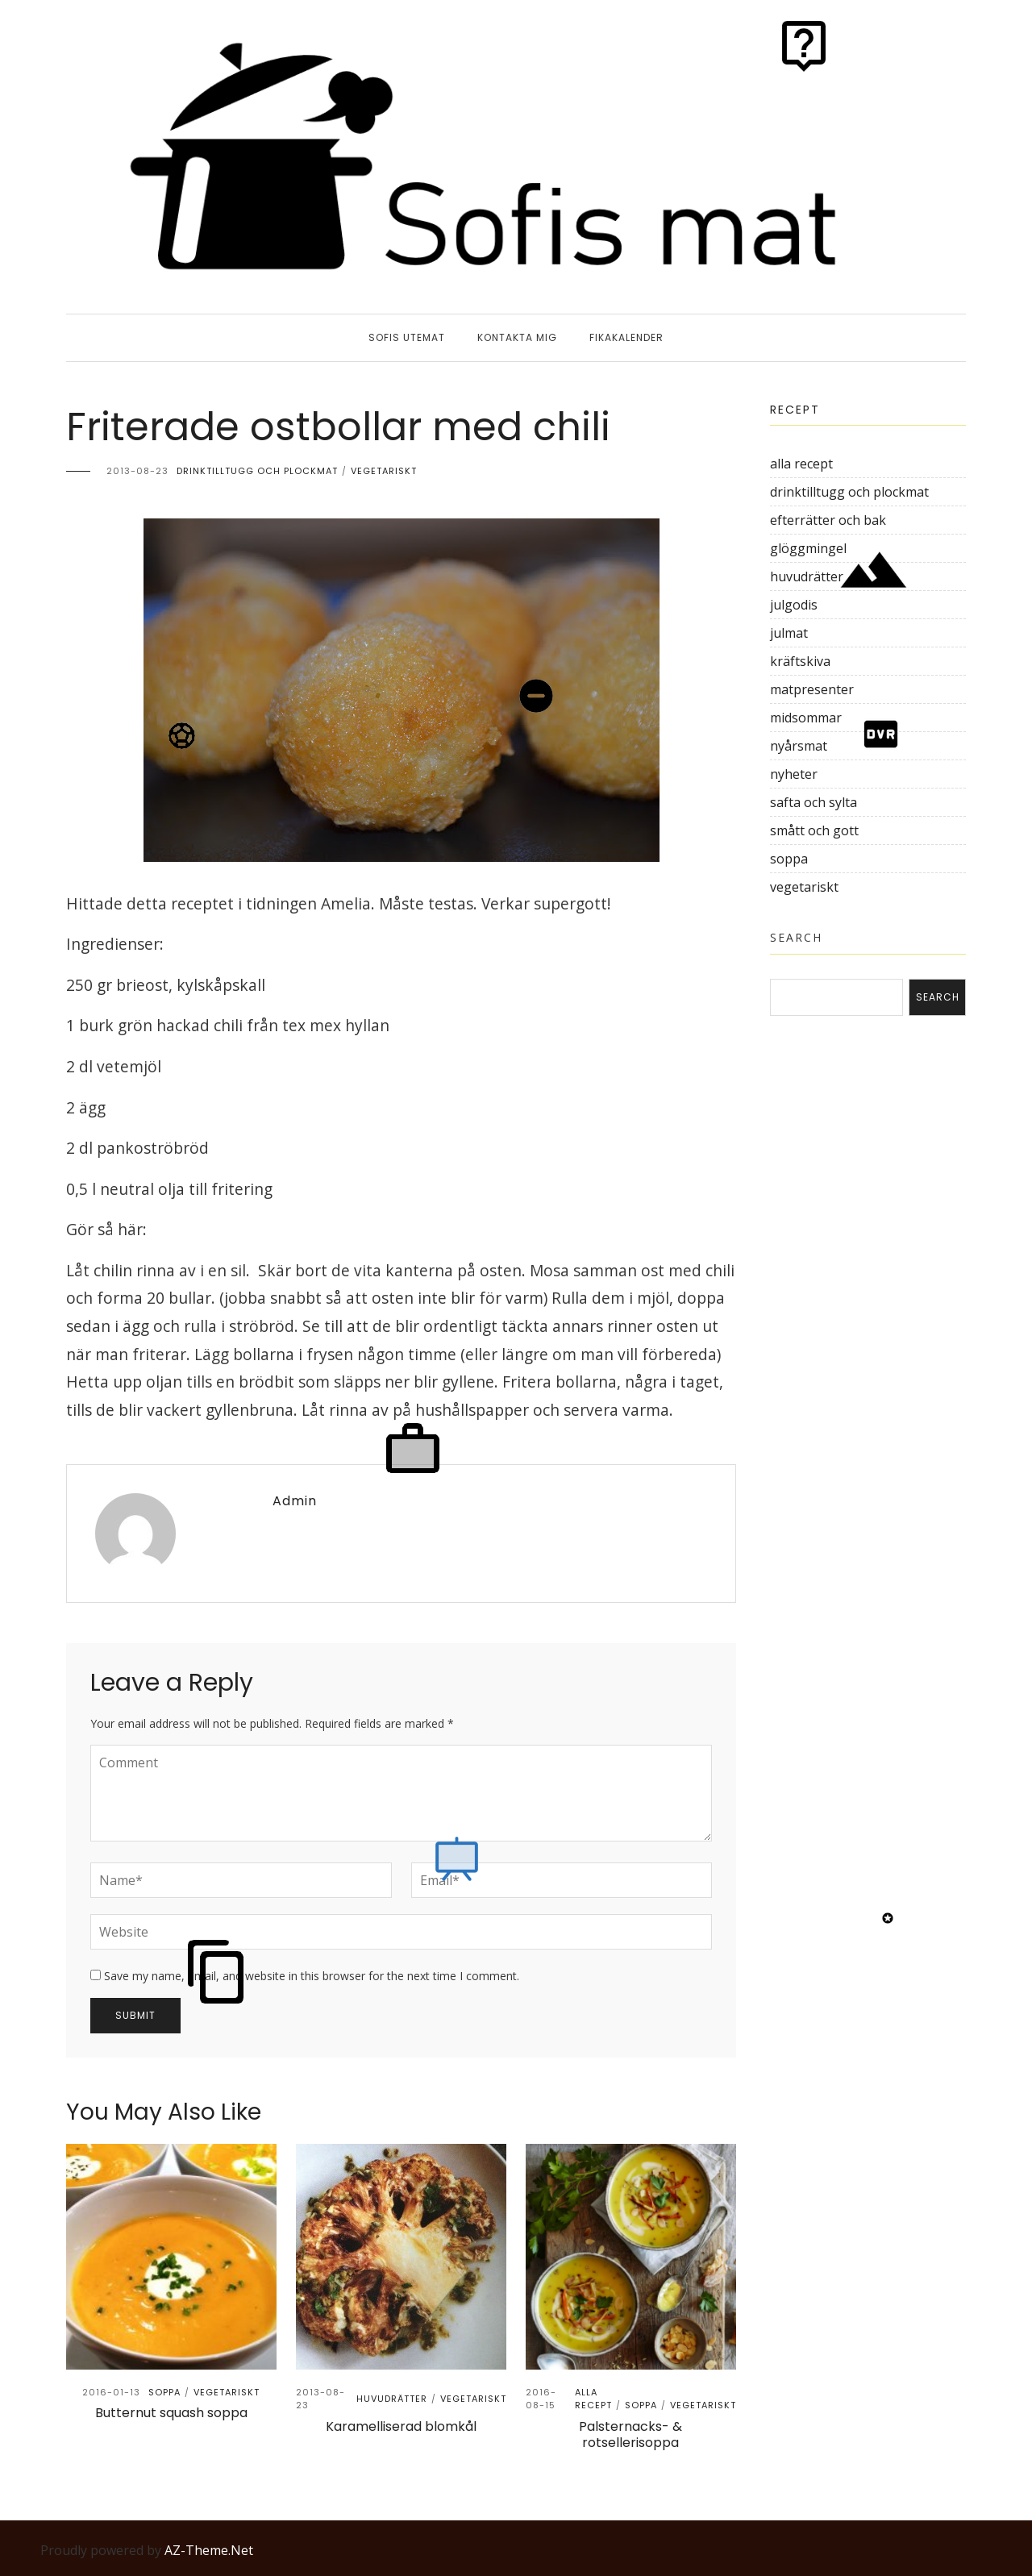 The image size is (1032, 2576). Describe the element at coordinates (873, 569) in the screenshot. I see `view landscape or nature photos` at that location.